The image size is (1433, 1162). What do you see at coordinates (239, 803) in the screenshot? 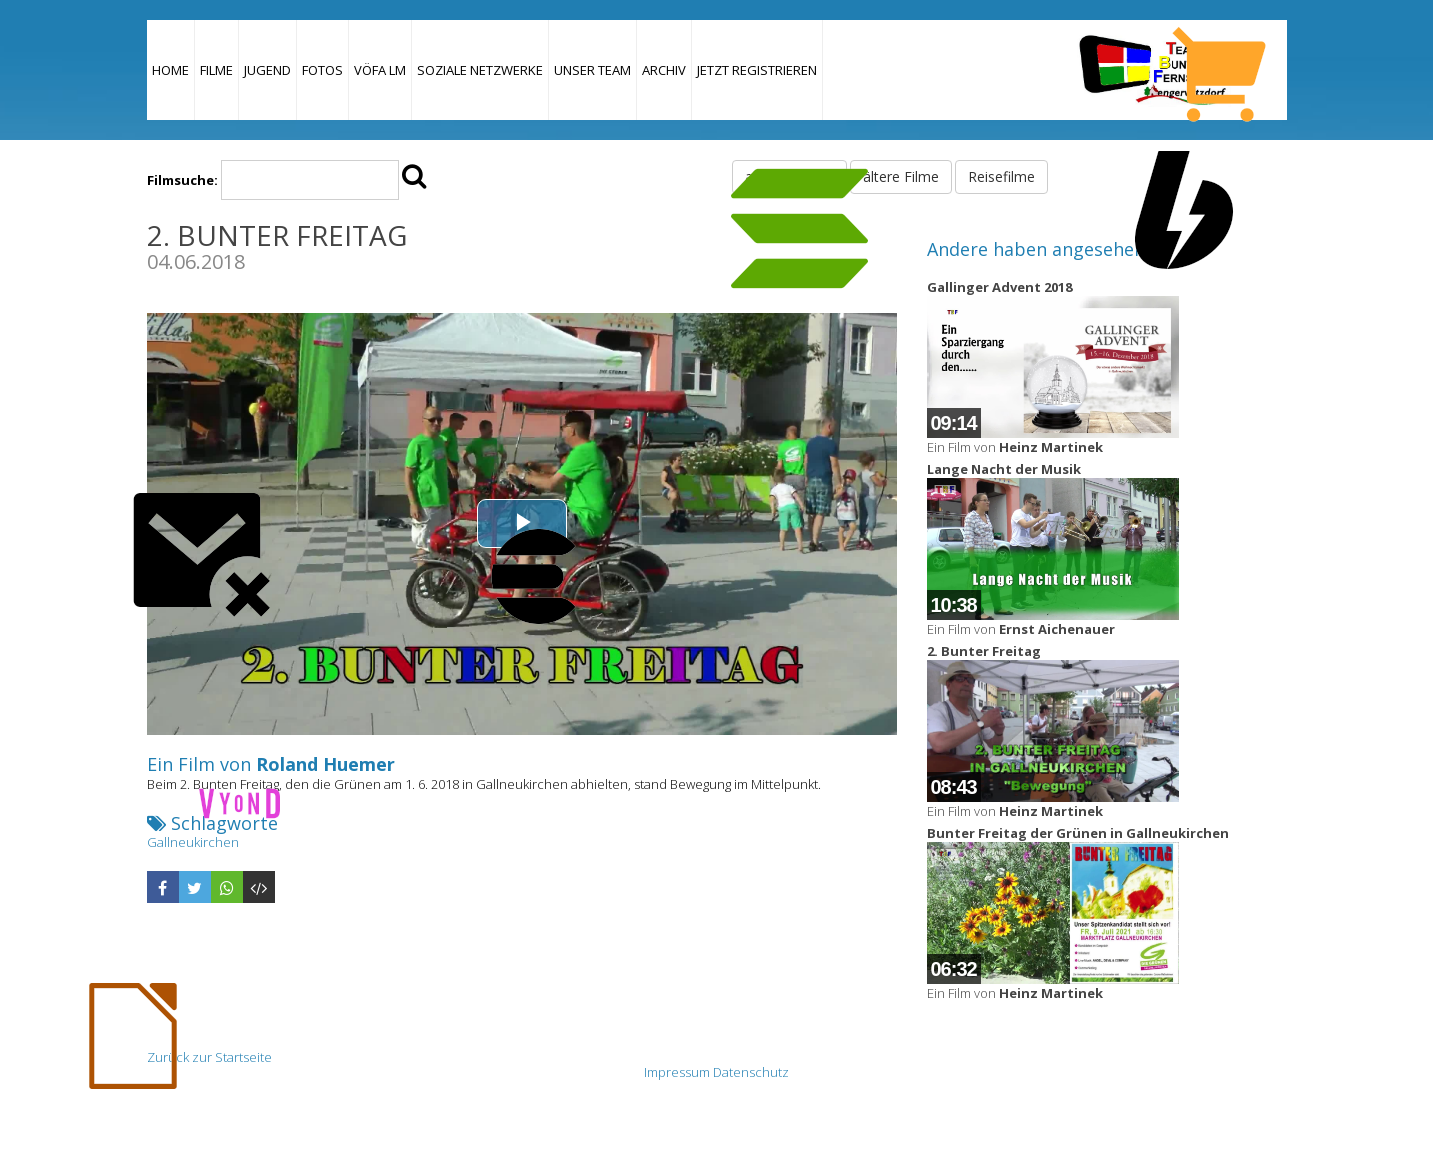
I see `open vyond animation software` at bounding box center [239, 803].